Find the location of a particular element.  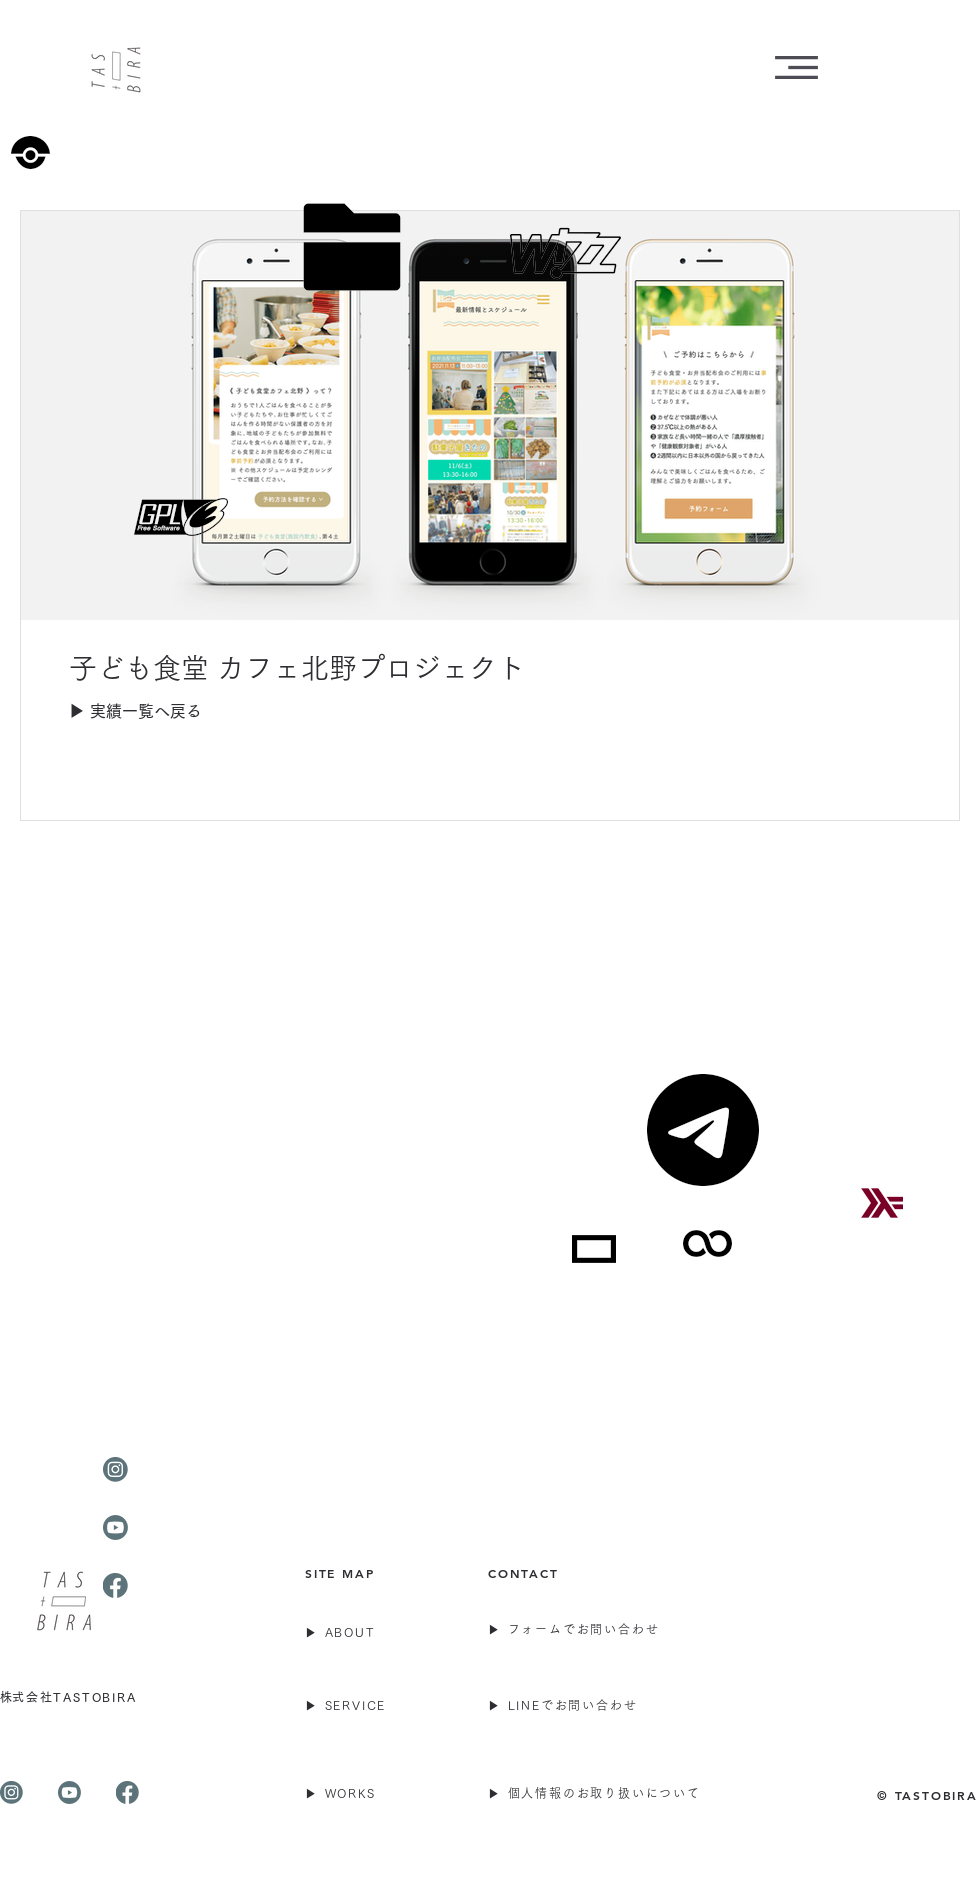

drone CI/CD platform logo is located at coordinates (30, 152).